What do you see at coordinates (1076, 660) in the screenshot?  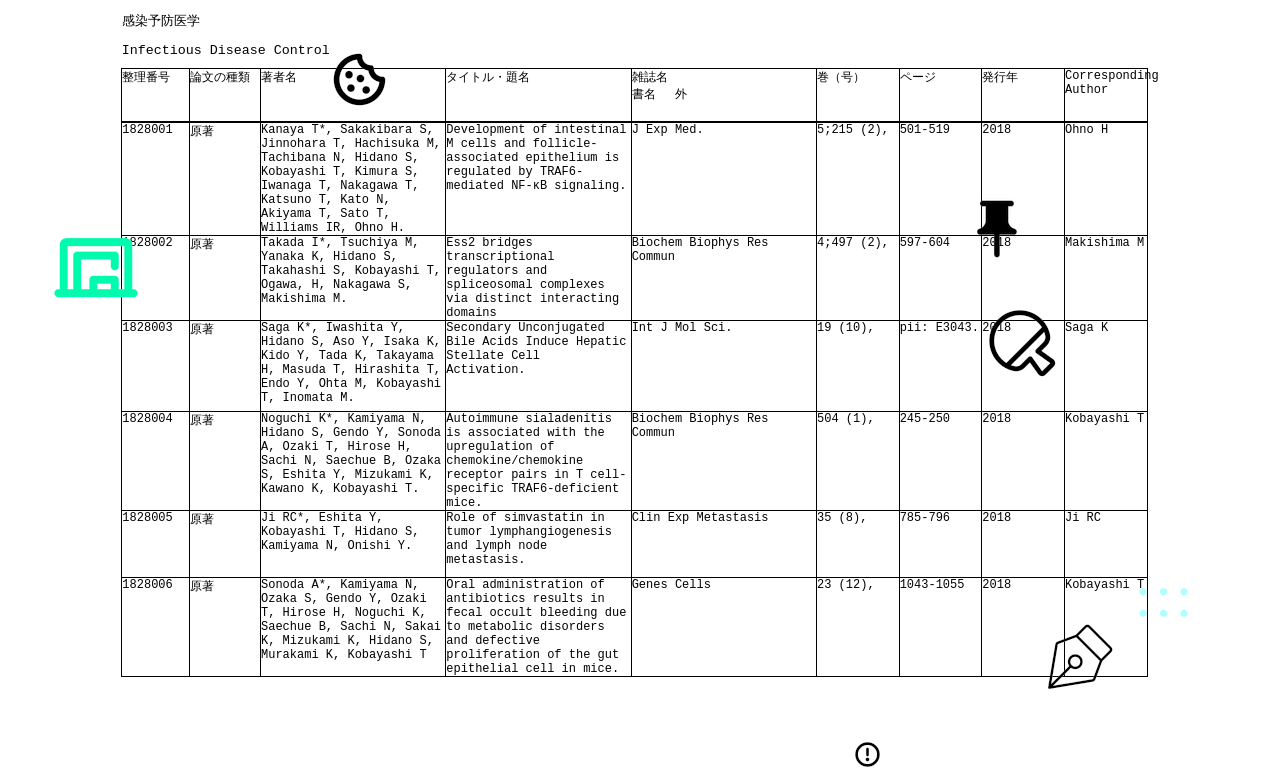 I see `access drawing or illustration tools` at bounding box center [1076, 660].